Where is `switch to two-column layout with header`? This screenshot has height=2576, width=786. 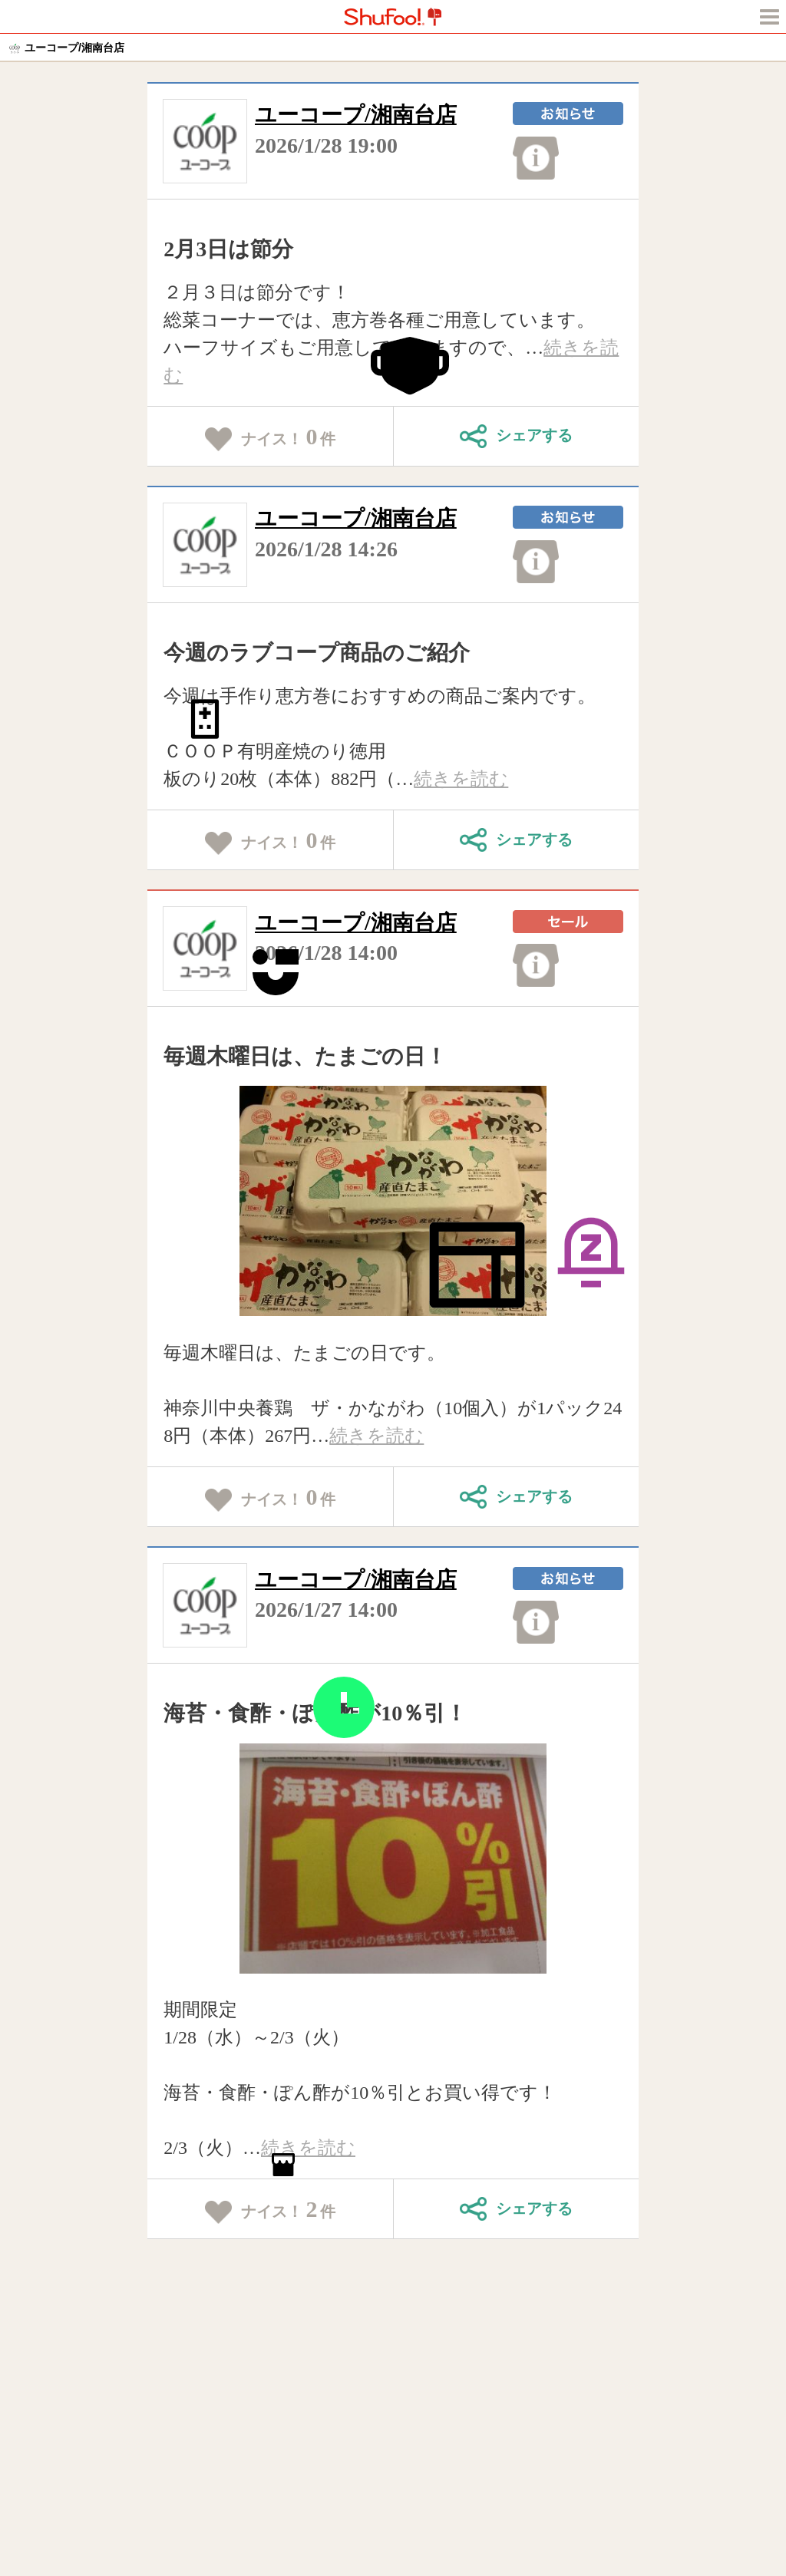
switch to two-column layout with header is located at coordinates (477, 1265).